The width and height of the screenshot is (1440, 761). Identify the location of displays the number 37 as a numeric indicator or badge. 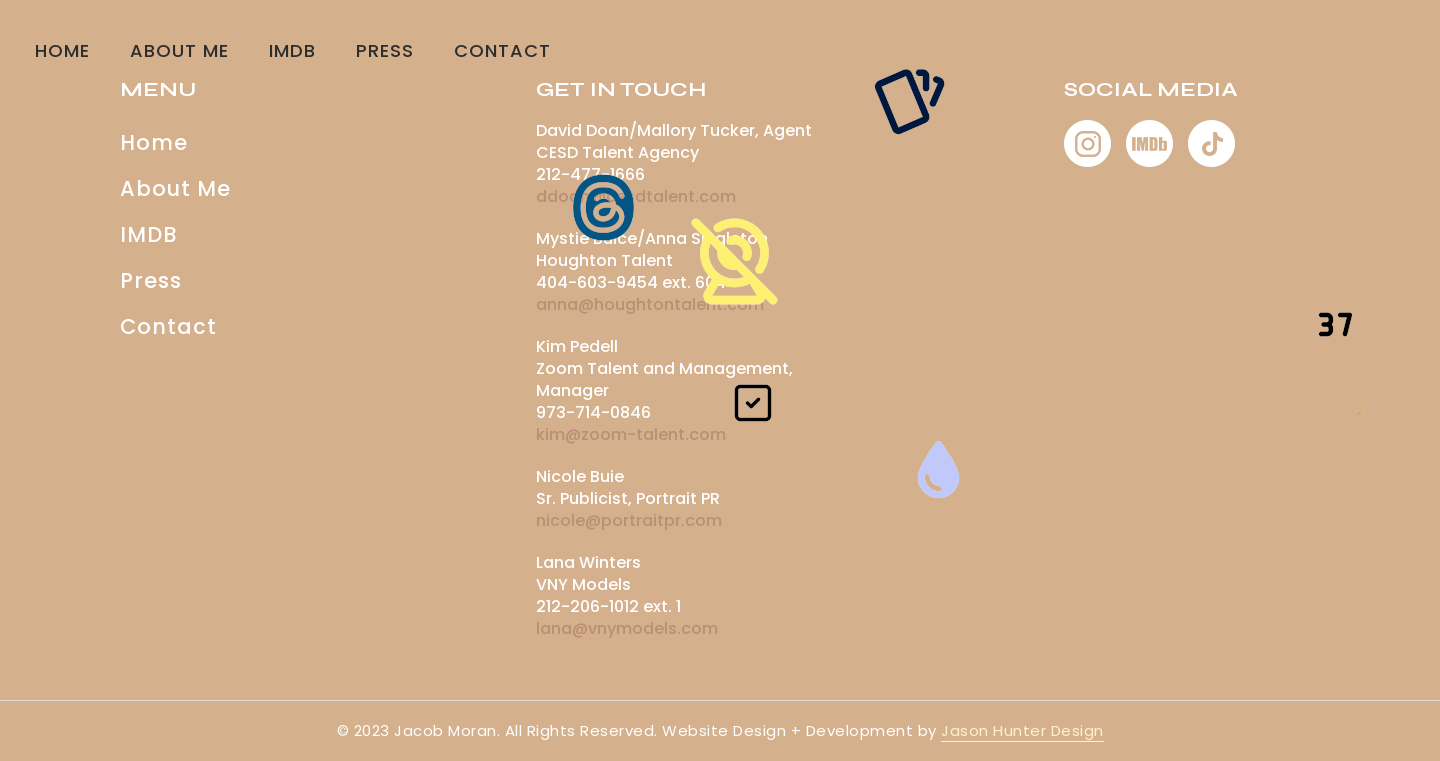
(1335, 324).